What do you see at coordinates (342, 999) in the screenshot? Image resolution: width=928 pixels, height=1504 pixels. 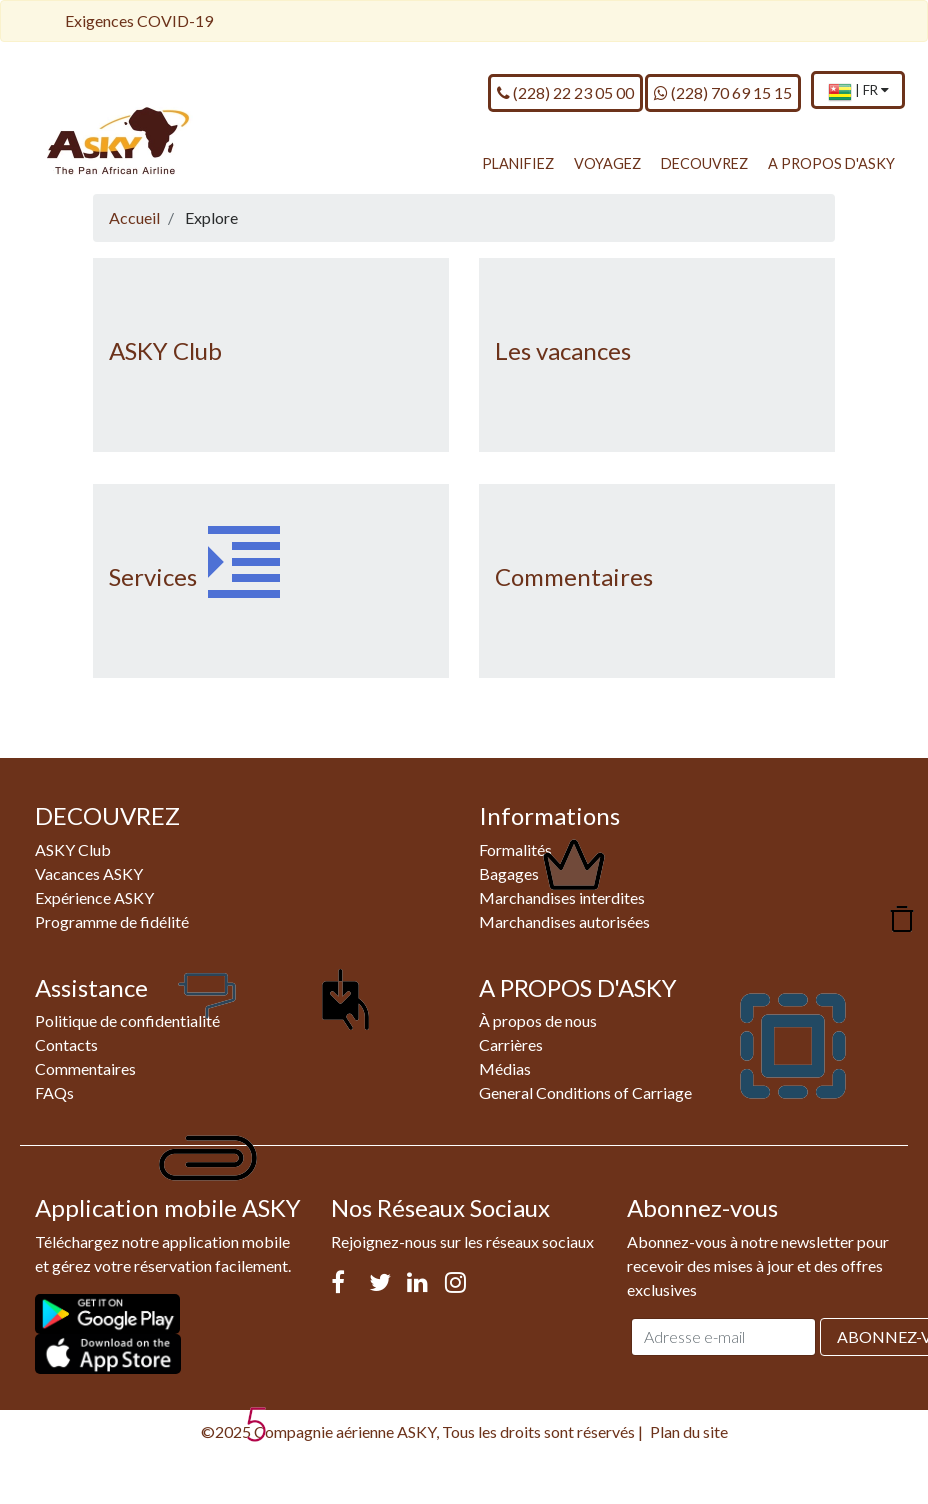 I see `withdraw or receive funds` at bounding box center [342, 999].